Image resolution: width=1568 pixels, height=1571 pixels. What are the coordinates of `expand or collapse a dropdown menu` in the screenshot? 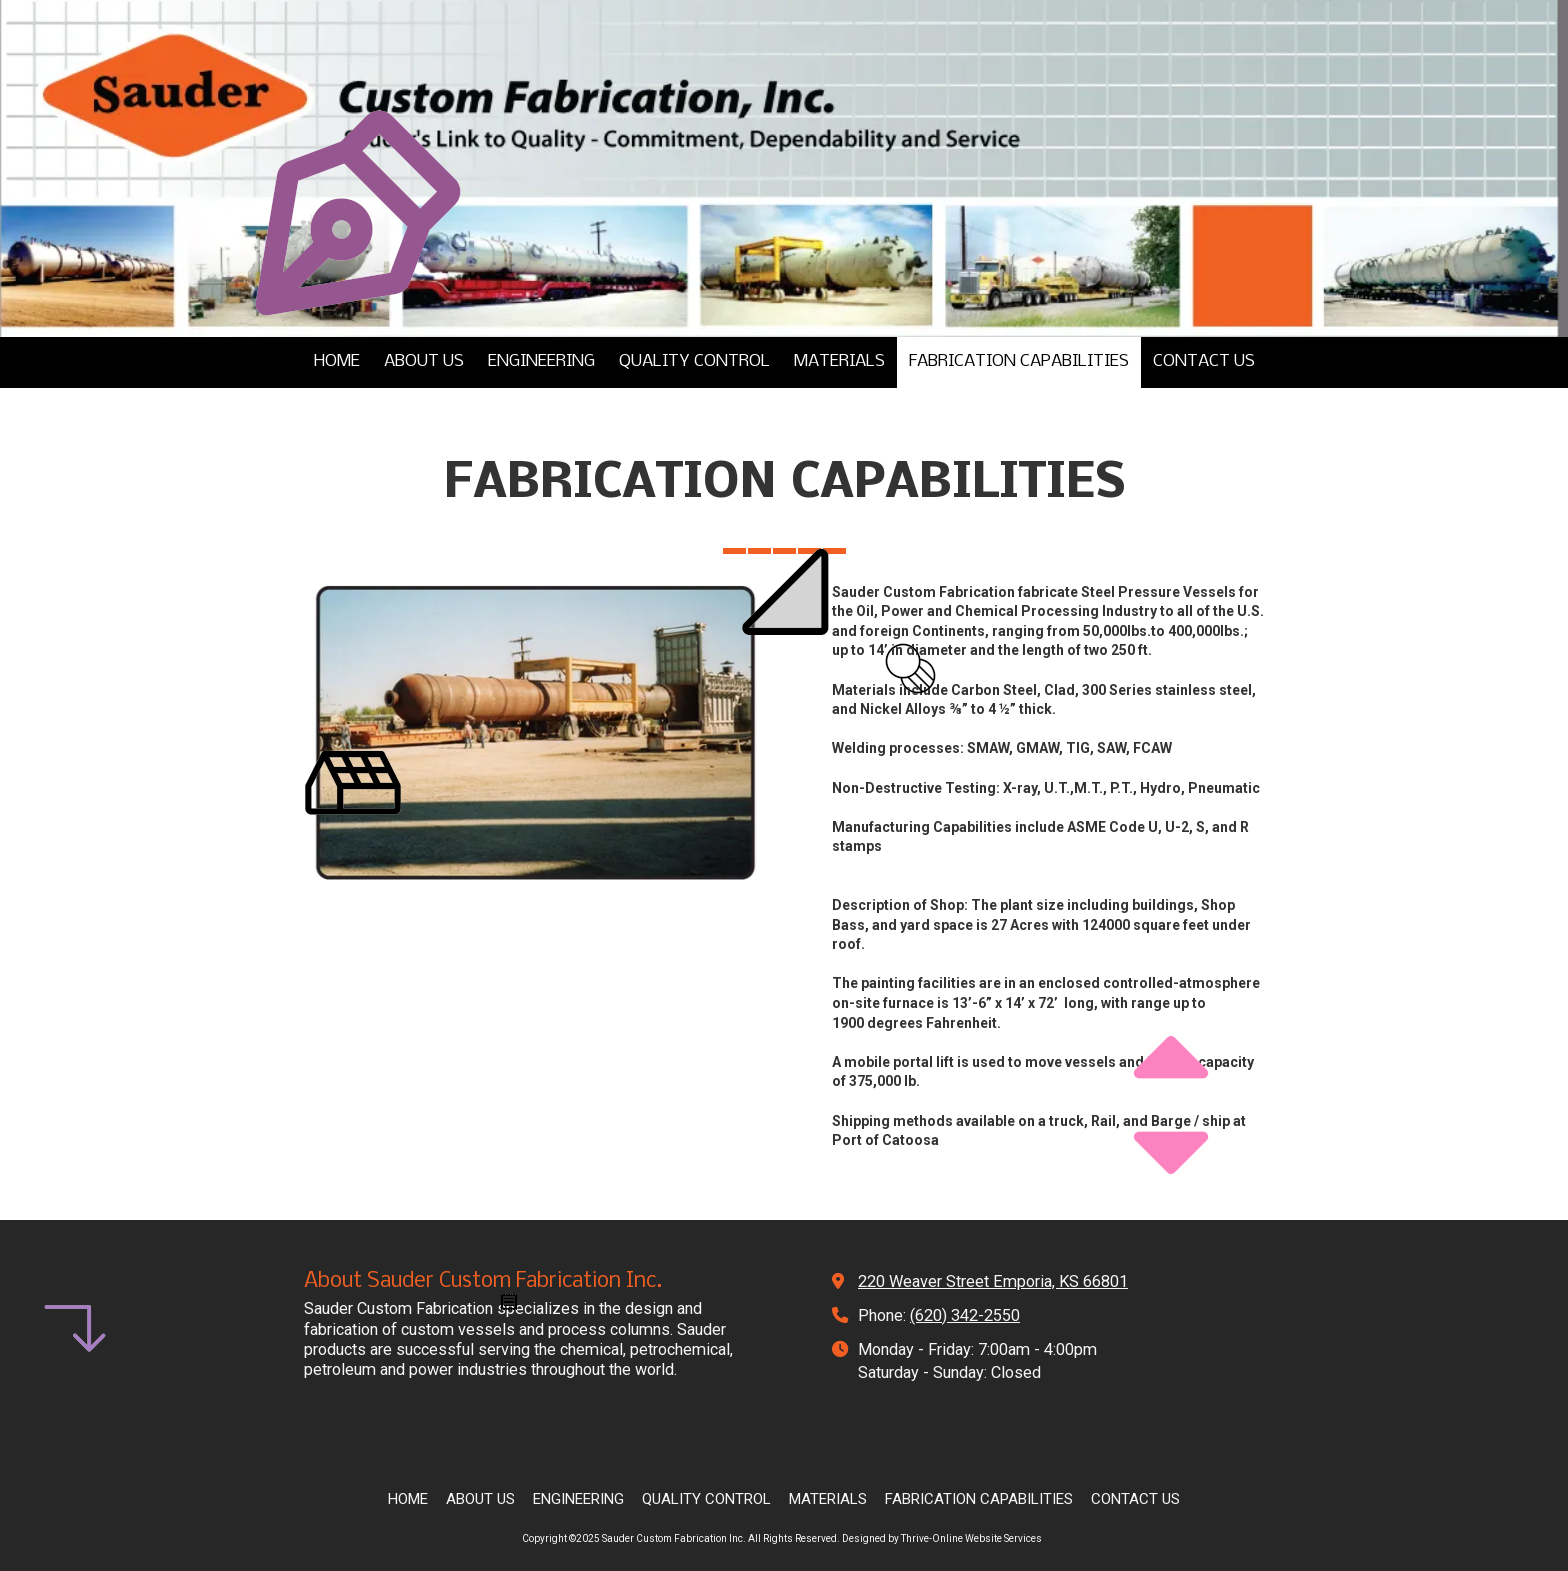 It's located at (1171, 1105).